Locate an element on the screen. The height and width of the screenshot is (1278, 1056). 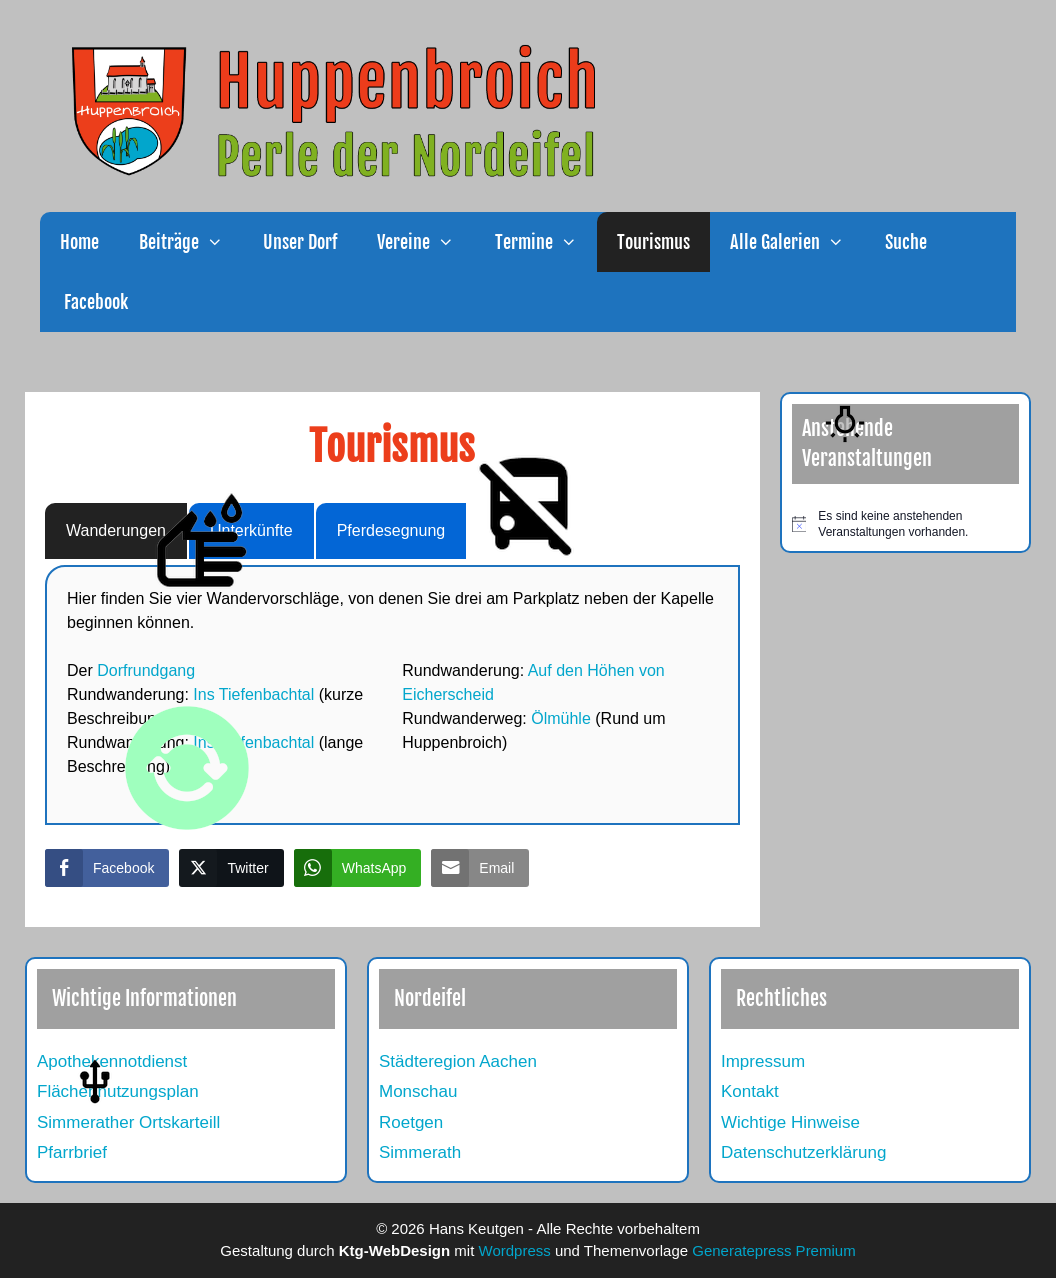
adjust incandescent light settings is located at coordinates (845, 423).